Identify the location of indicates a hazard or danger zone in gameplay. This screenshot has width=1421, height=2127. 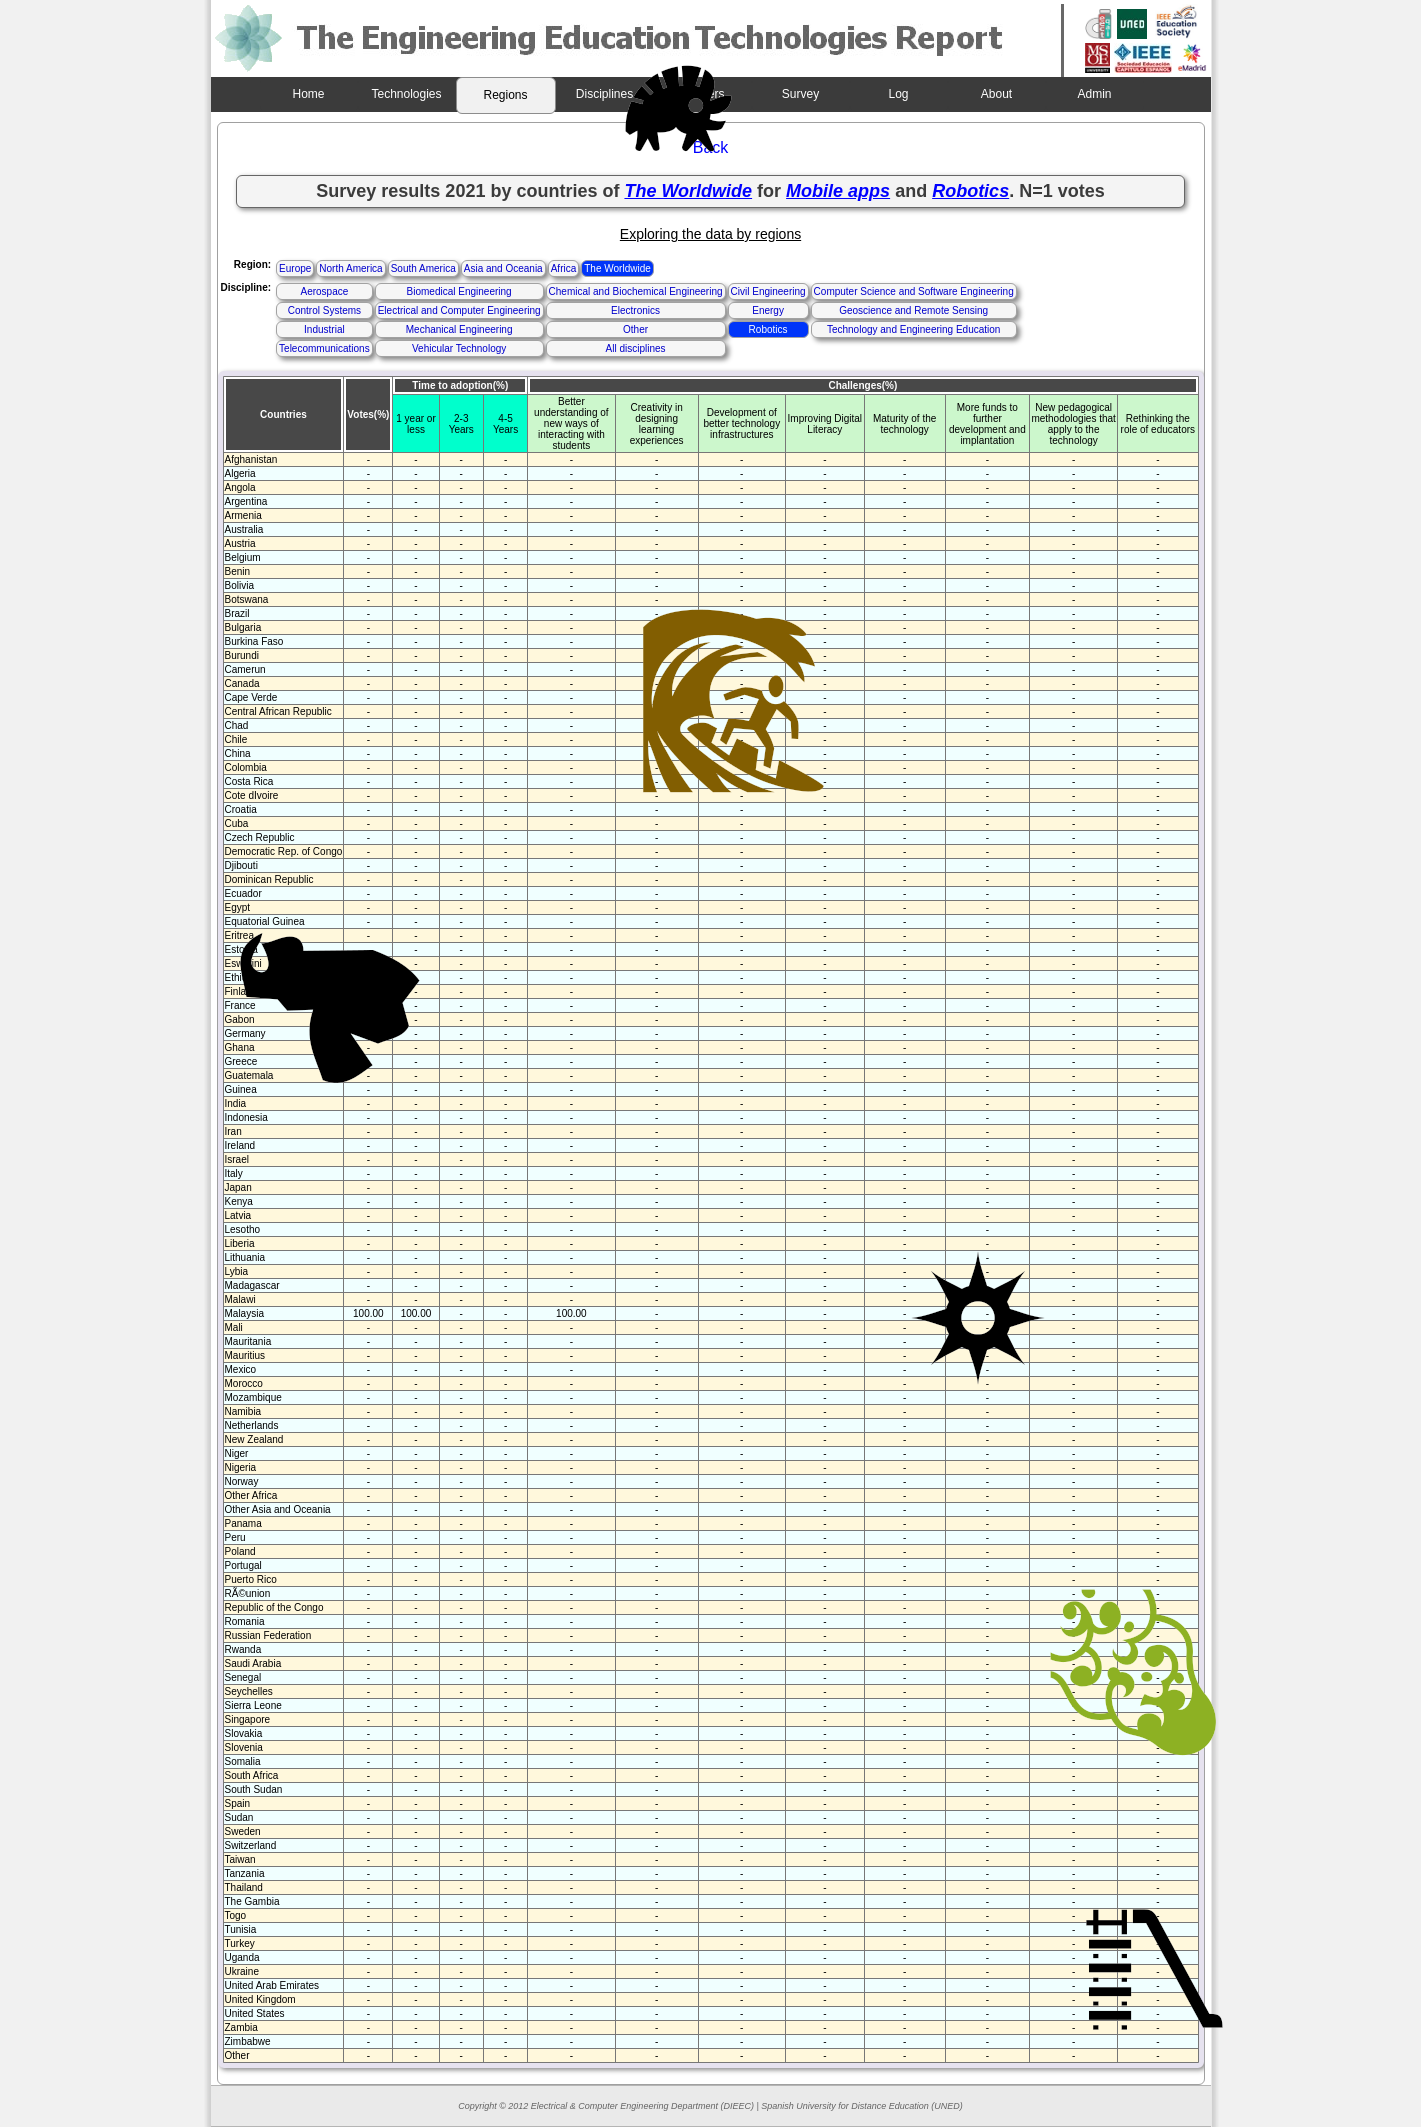
(978, 1318).